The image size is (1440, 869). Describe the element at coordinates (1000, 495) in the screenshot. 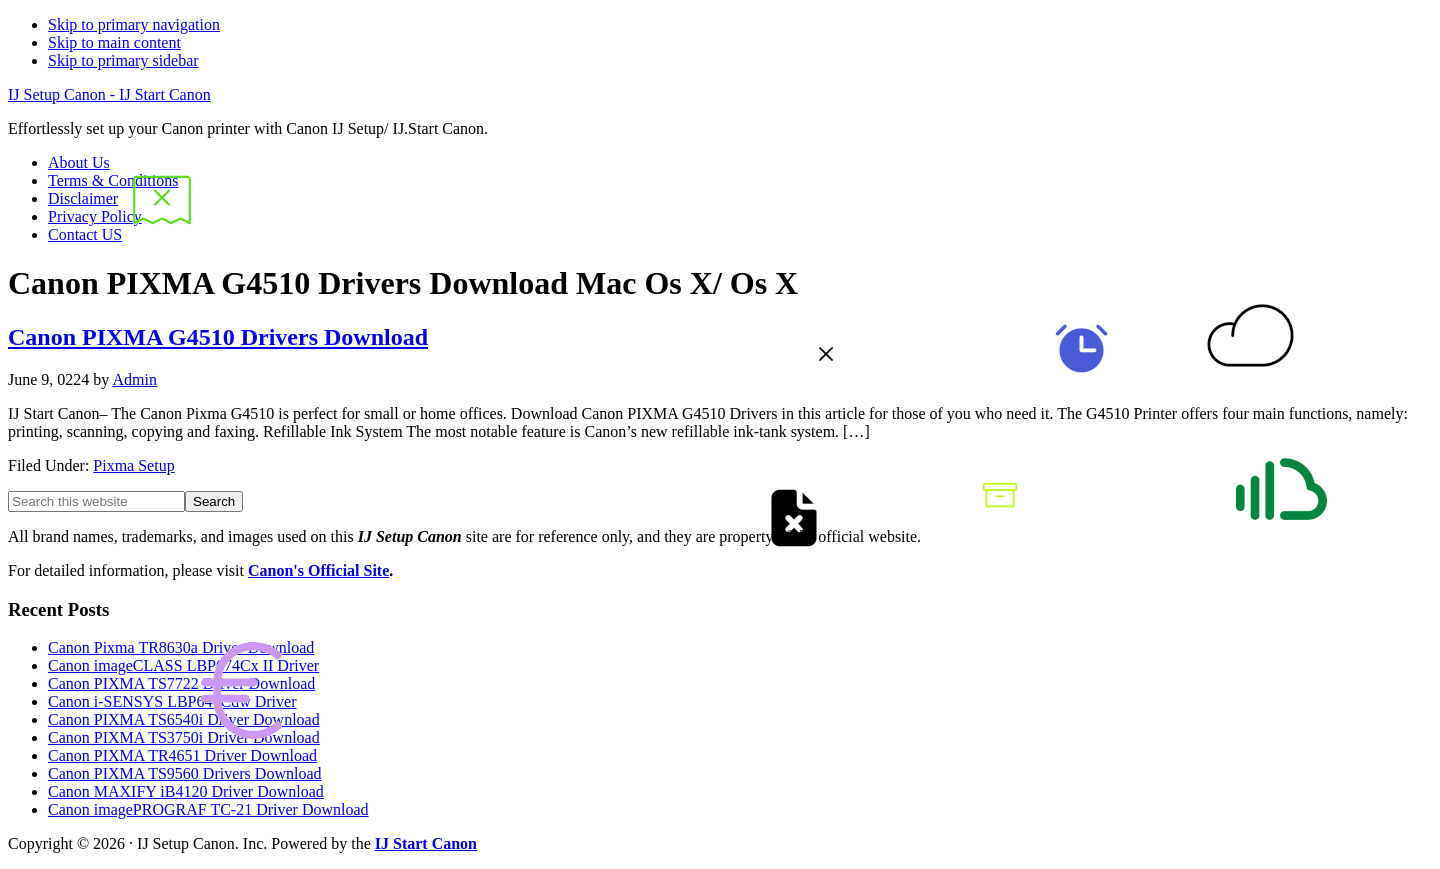

I see `archive selected items` at that location.